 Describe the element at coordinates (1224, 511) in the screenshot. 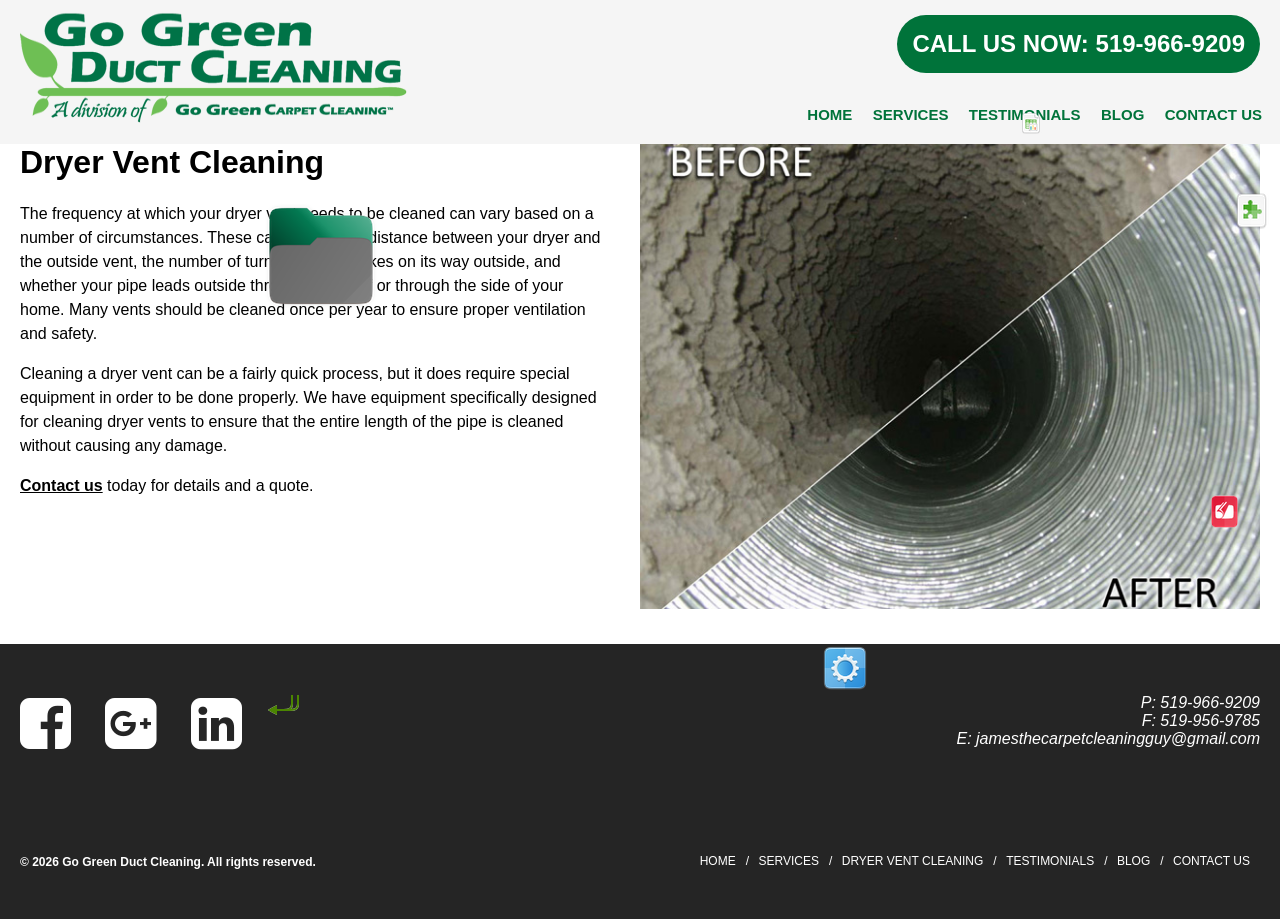

I see `an eps vector file type indicator` at that location.